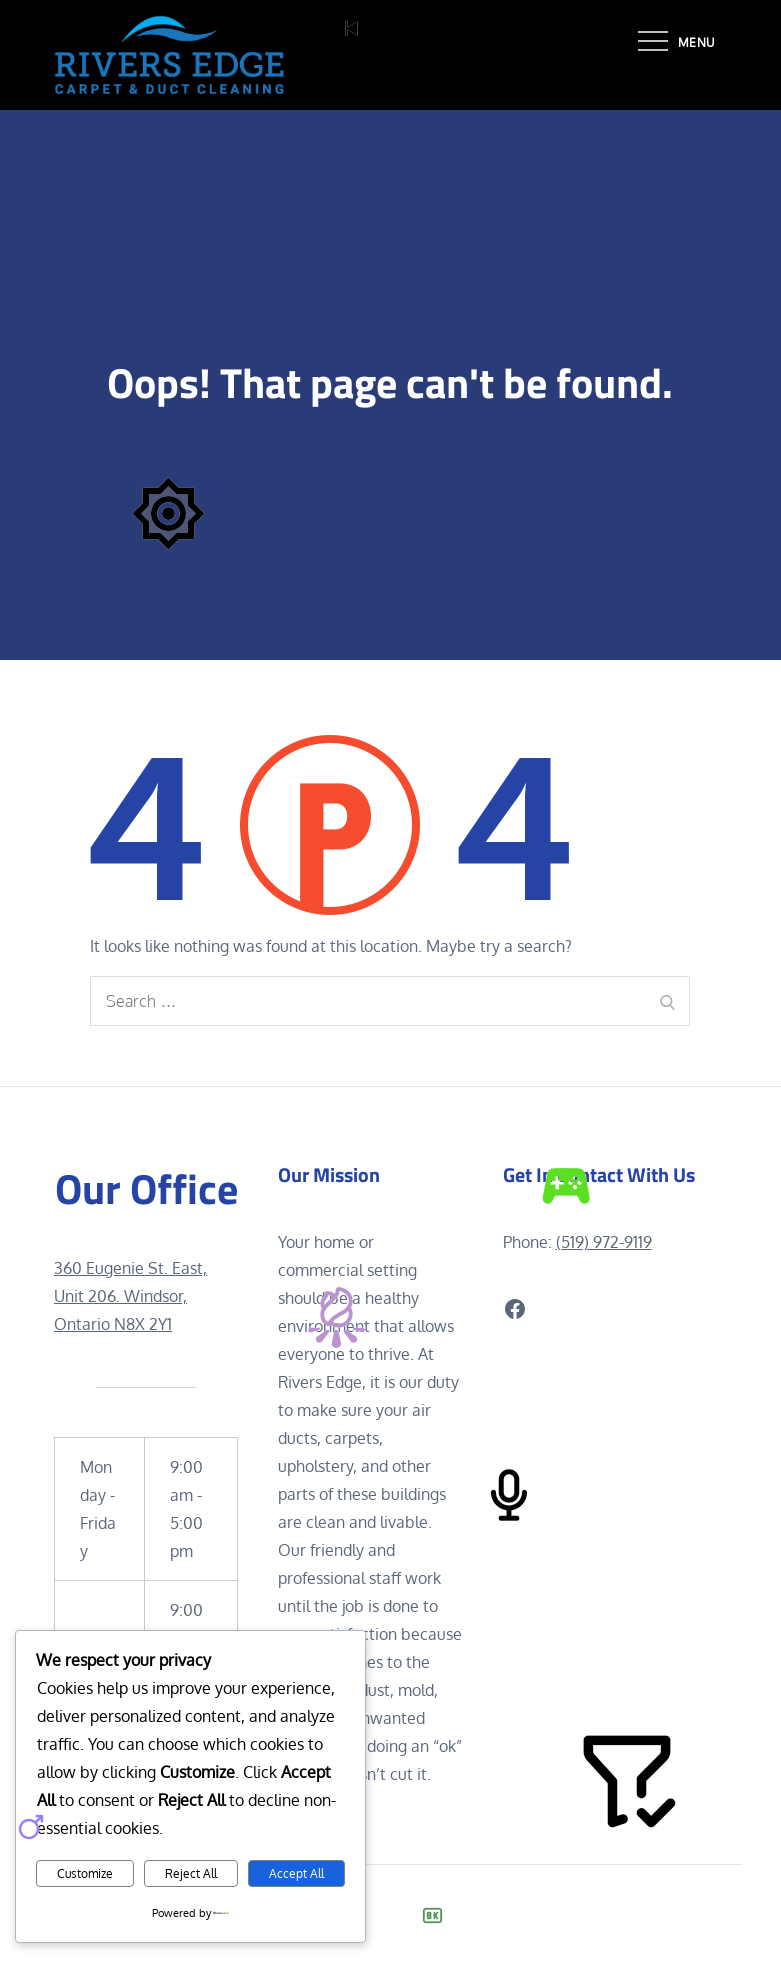 The height and width of the screenshot is (1963, 781). Describe the element at coordinates (432, 1915) in the screenshot. I see `indicates 8K video resolution quality` at that location.